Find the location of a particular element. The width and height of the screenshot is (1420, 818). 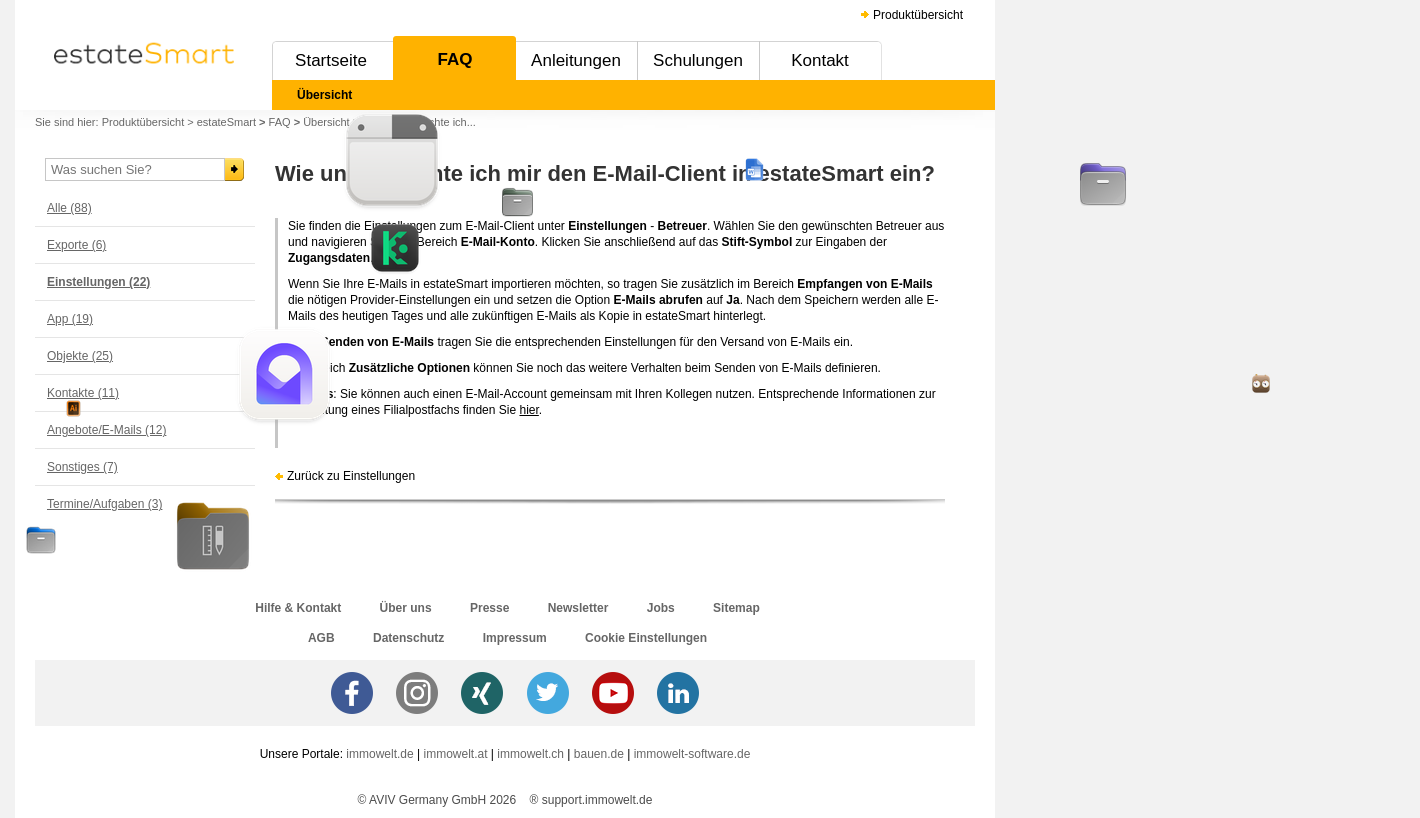

customize window decoration settings is located at coordinates (392, 160).